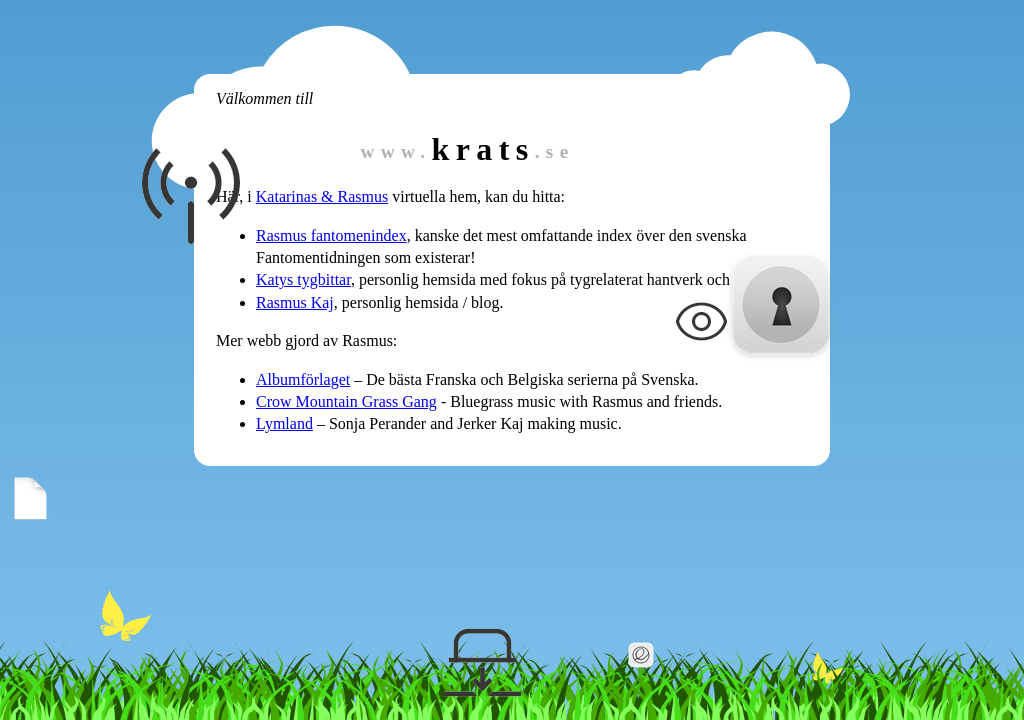 This screenshot has width=1024, height=720. I want to click on minimize window to dock, so click(482, 662).